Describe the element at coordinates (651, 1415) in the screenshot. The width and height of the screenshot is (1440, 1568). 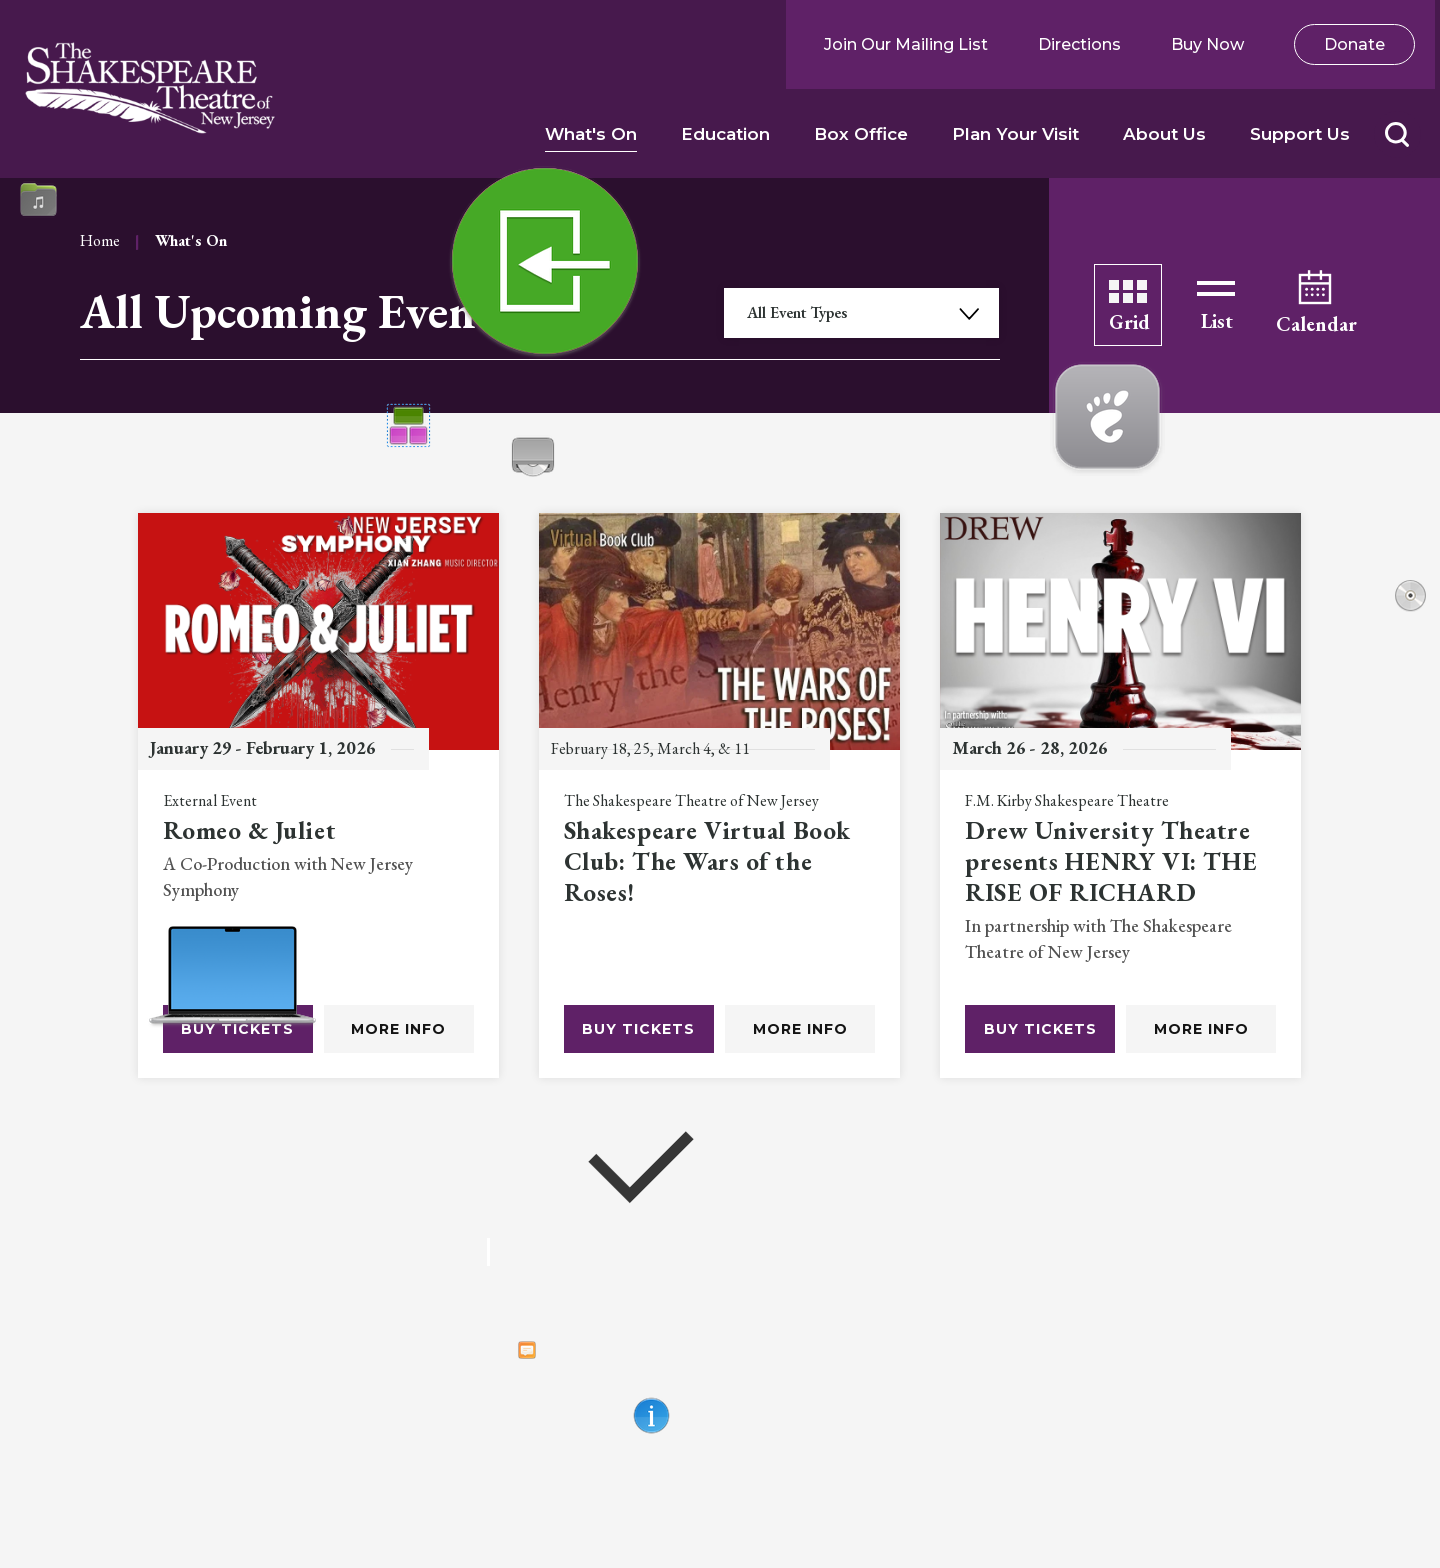
I see `view information or details about an application` at that location.